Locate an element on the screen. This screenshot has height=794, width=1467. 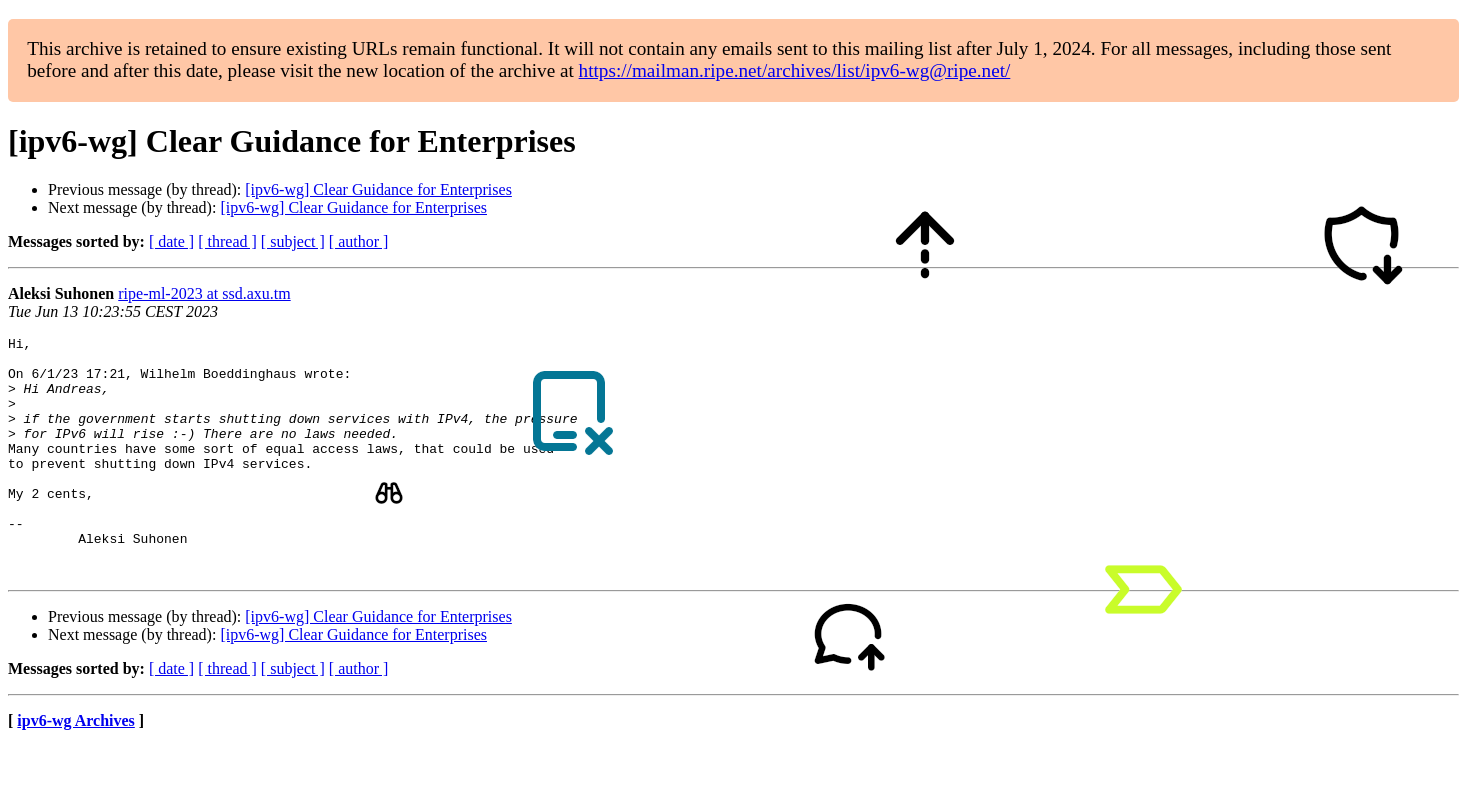
search or explore content is located at coordinates (389, 493).